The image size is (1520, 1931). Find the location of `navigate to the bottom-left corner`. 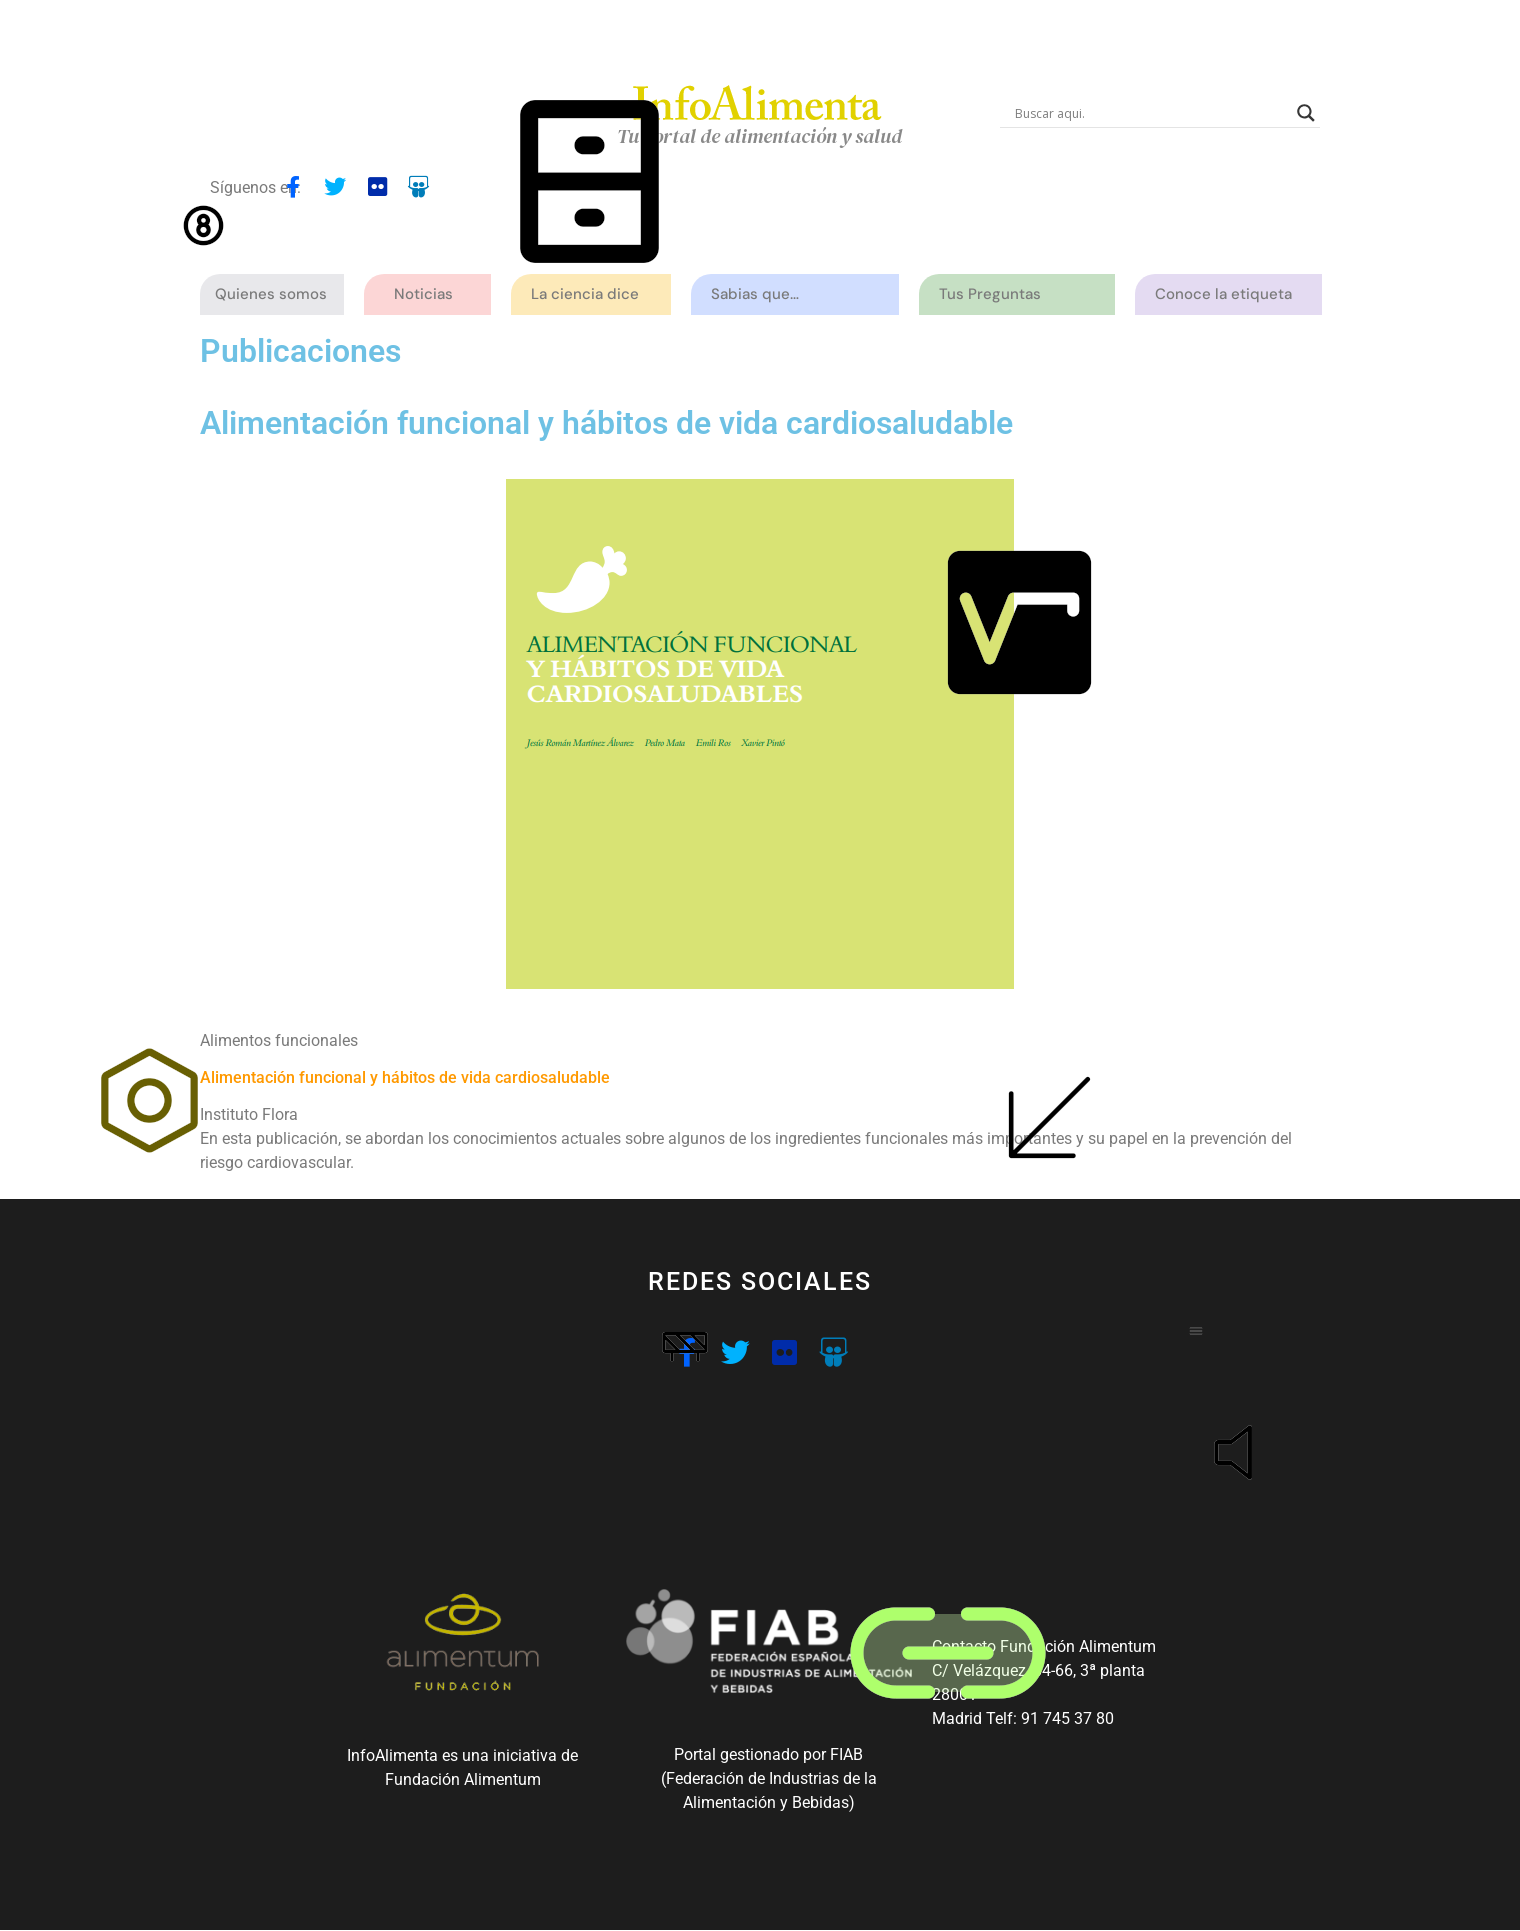

navigate to the bottom-left corner is located at coordinates (1049, 1117).